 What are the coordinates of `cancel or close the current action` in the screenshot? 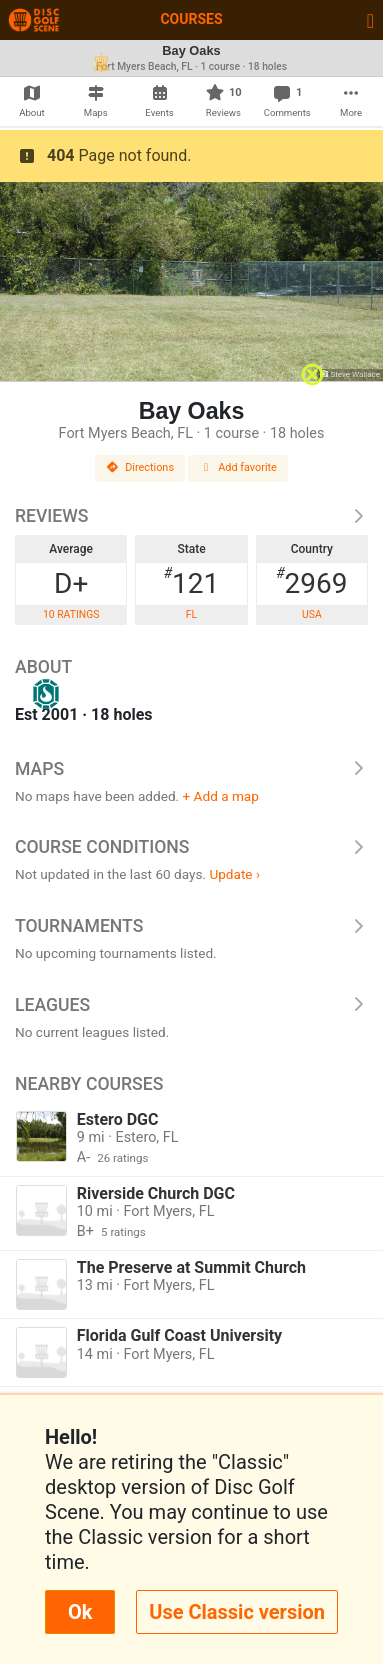 It's located at (312, 374).